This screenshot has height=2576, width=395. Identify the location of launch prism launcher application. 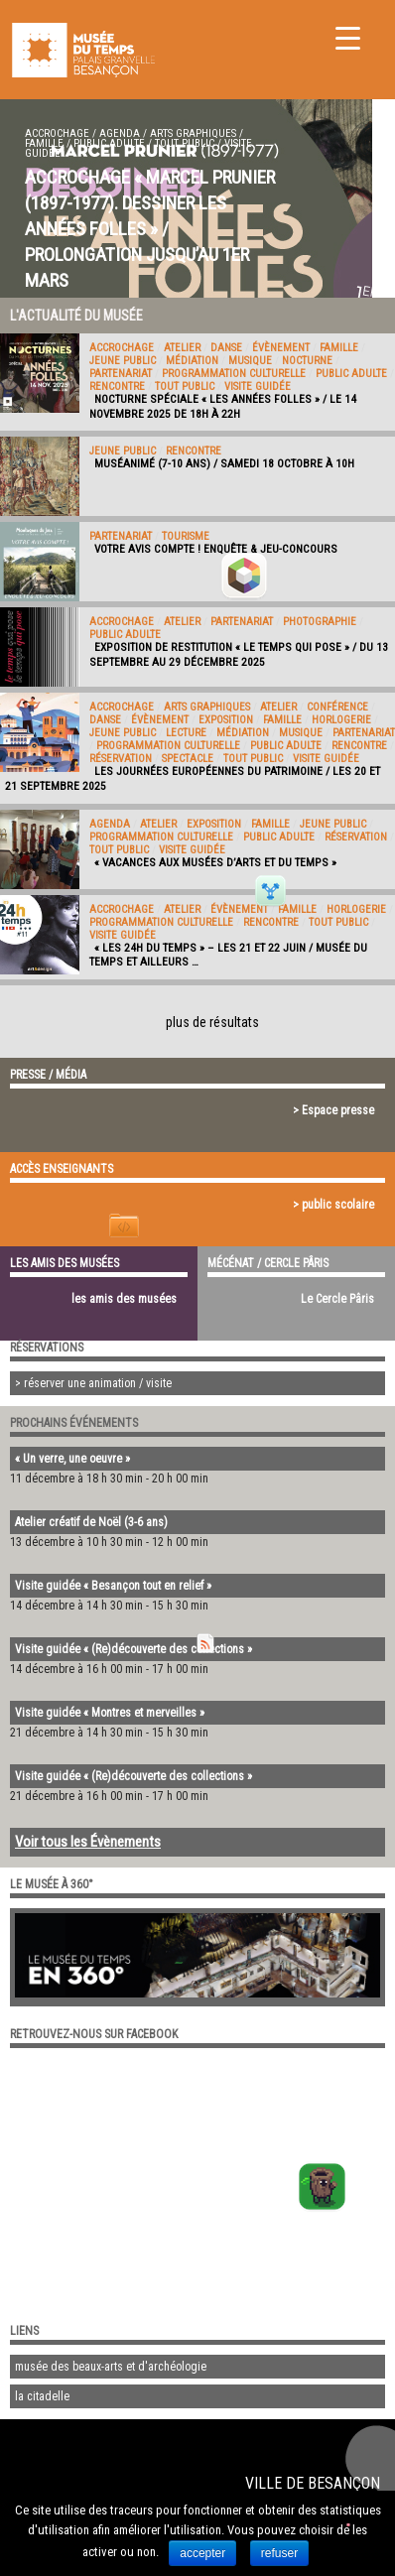
(244, 576).